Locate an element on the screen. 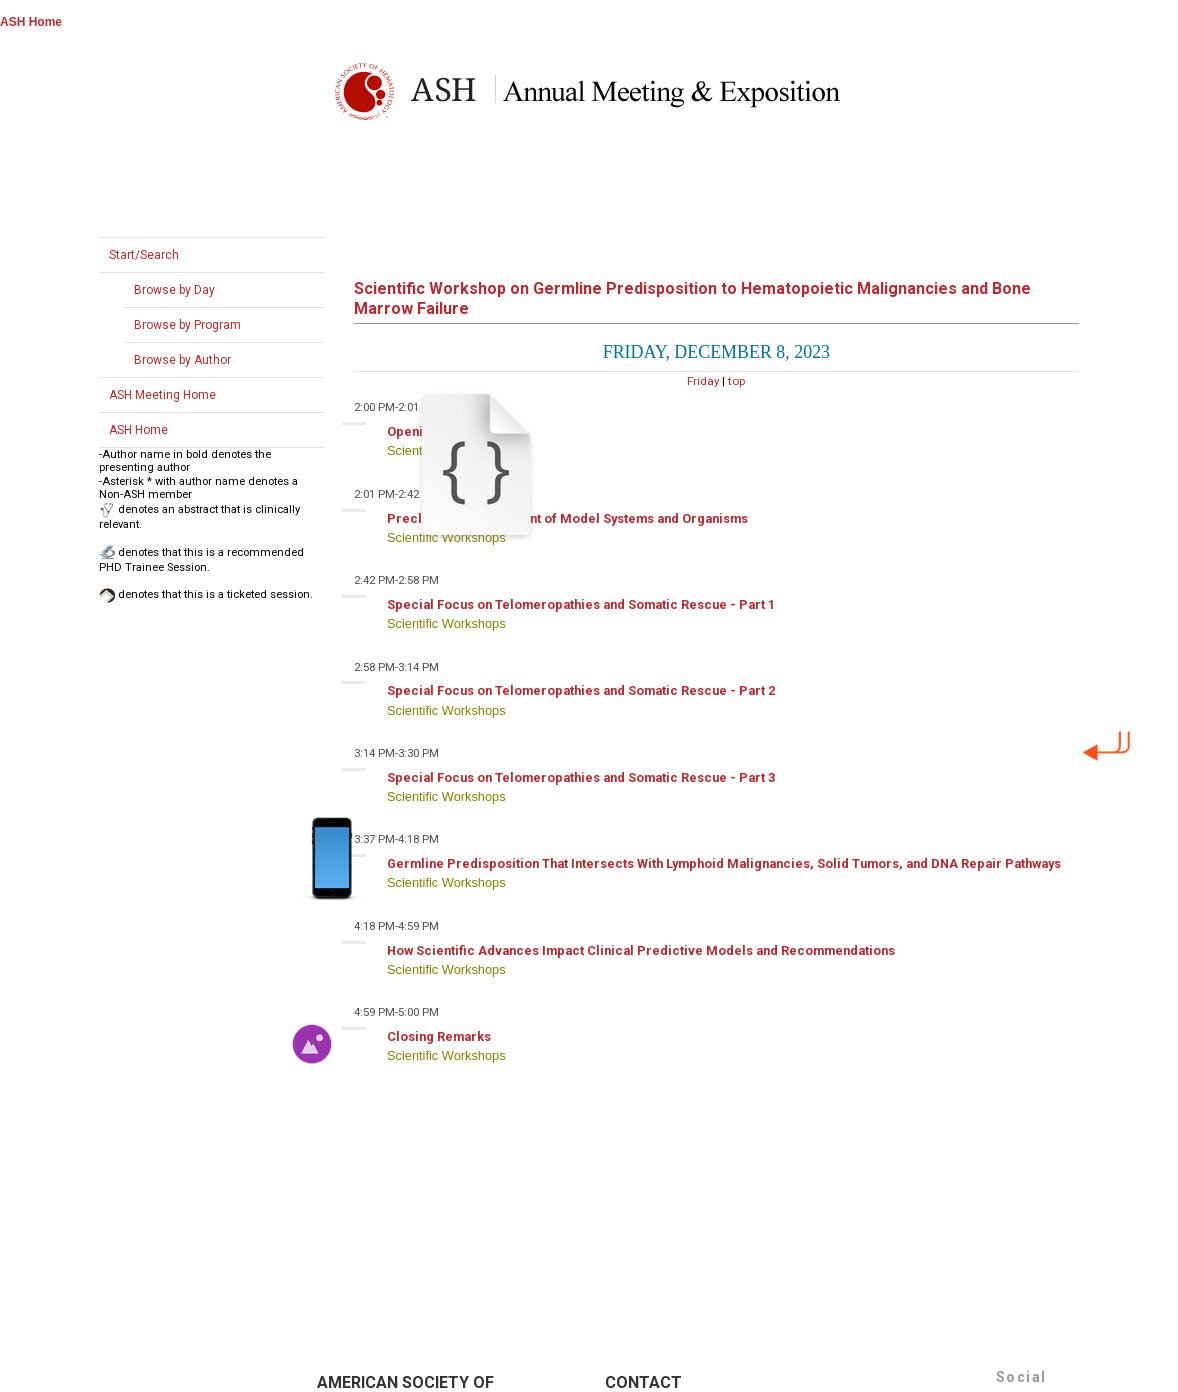  indicates a photo or image file is located at coordinates (312, 1044).